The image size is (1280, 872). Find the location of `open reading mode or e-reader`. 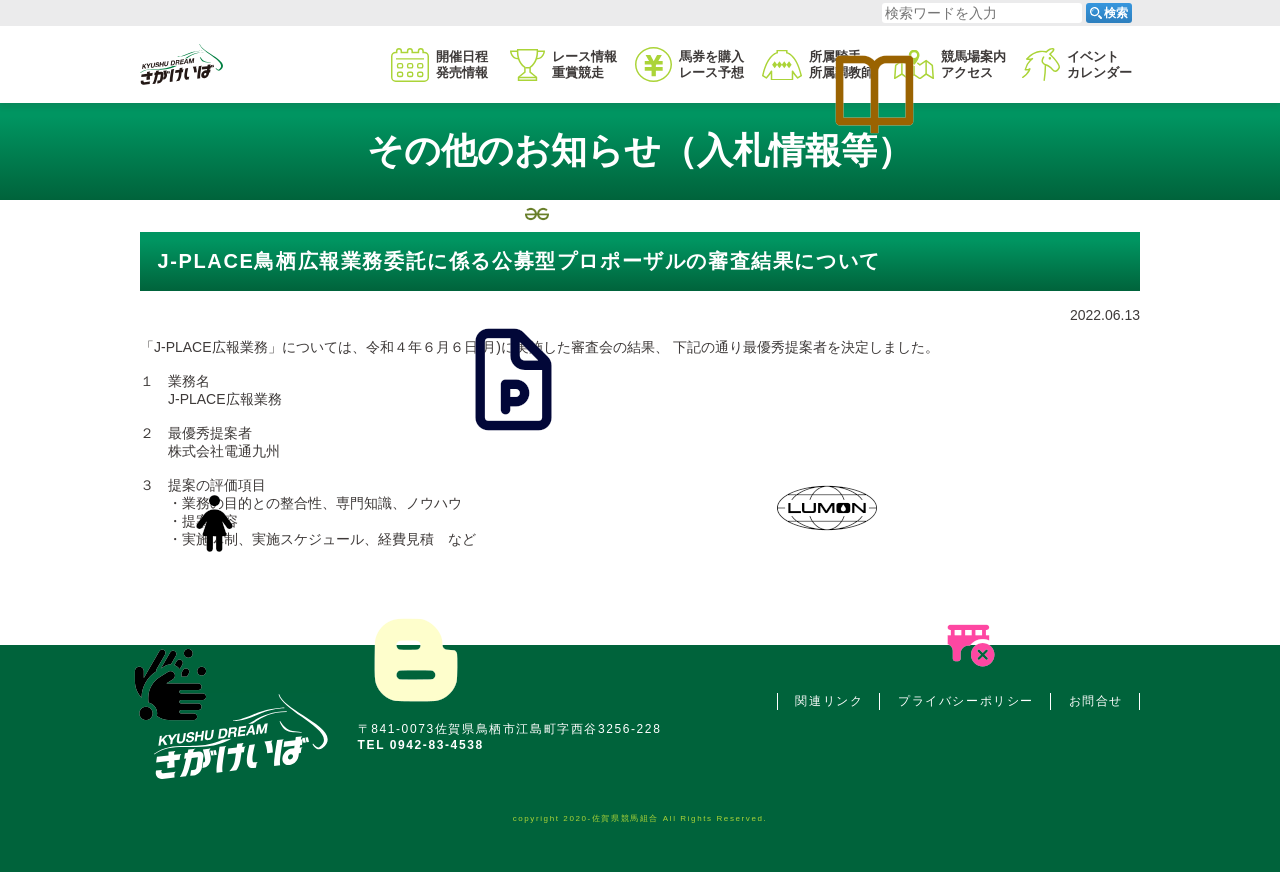

open reading mode or e-reader is located at coordinates (874, 90).